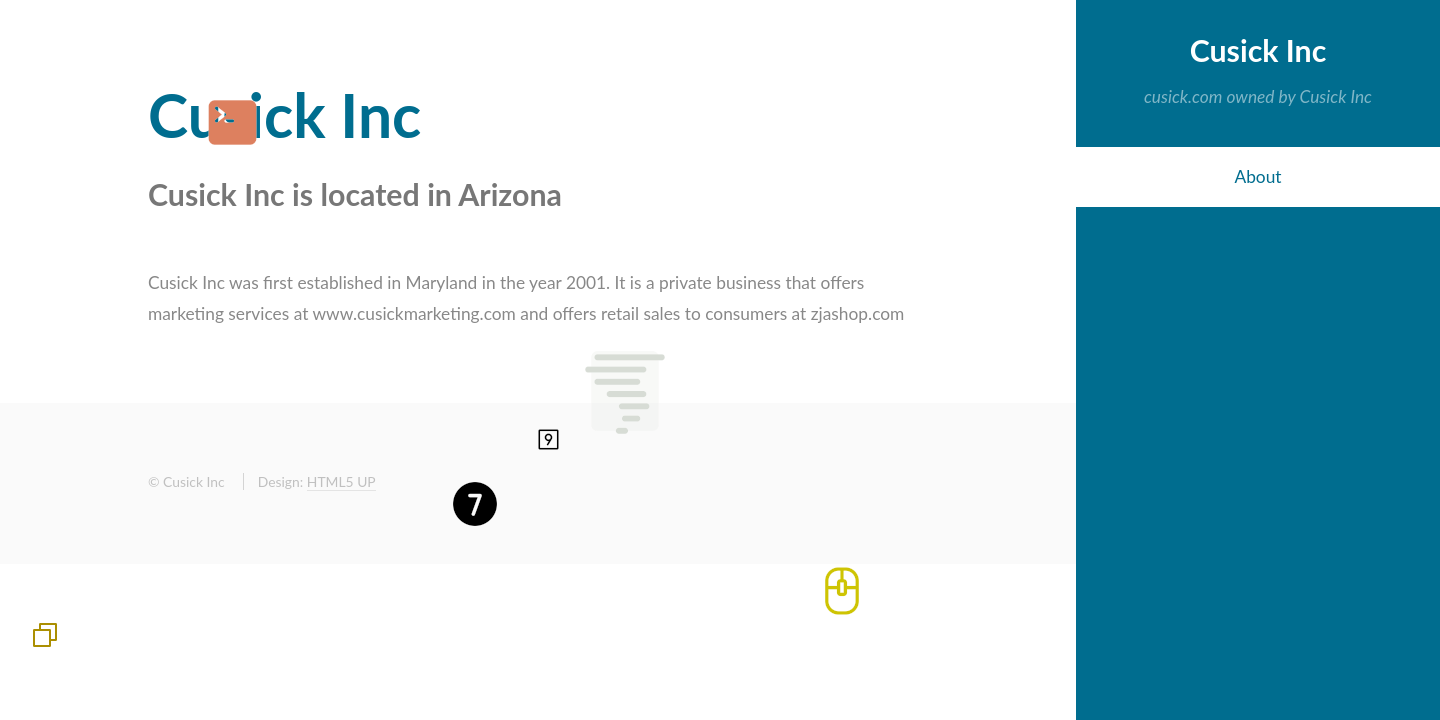  Describe the element at coordinates (232, 122) in the screenshot. I see `open terminal or command line interface` at that location.